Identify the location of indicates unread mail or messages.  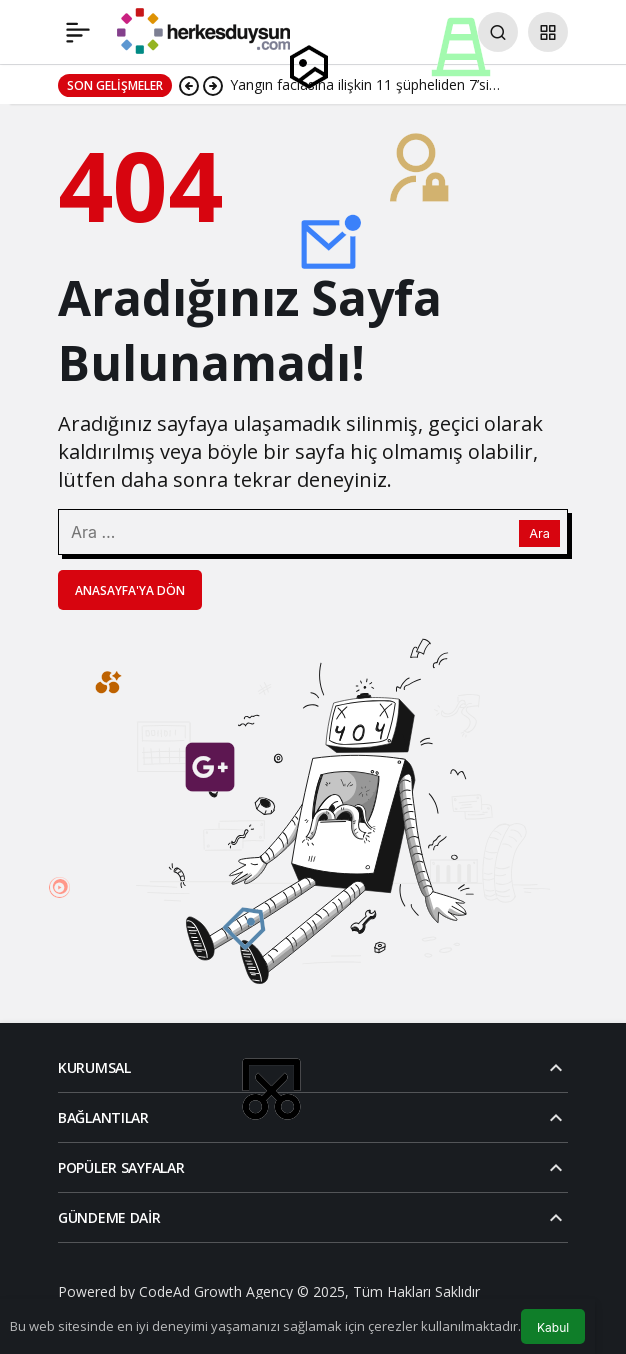
(328, 244).